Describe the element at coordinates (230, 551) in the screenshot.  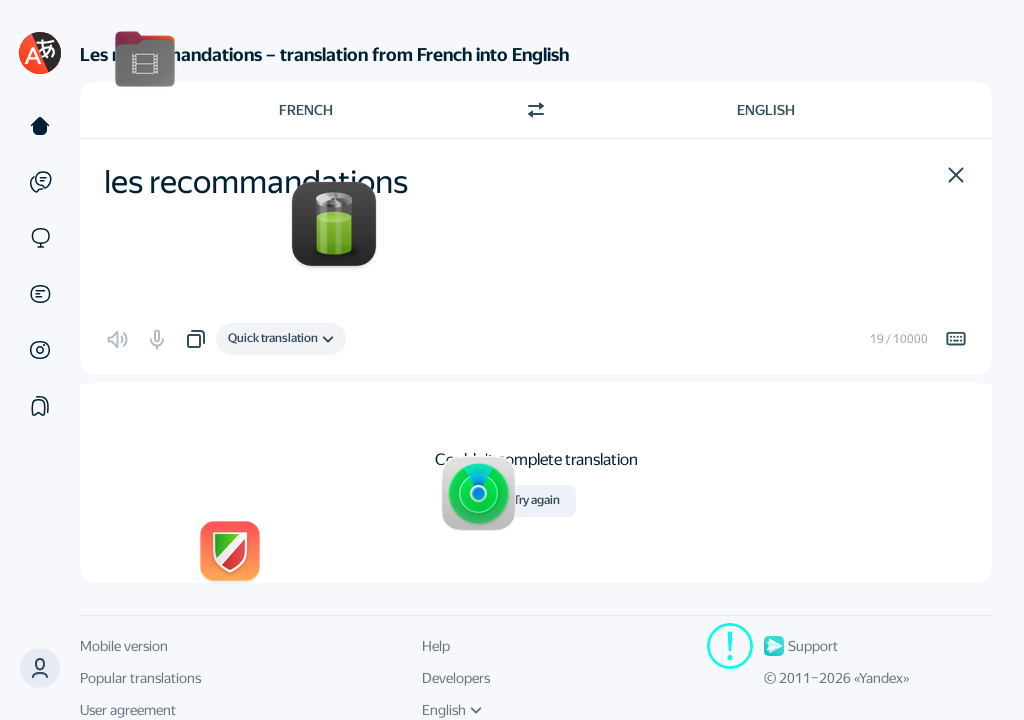
I see `open firewall configuration settings` at that location.